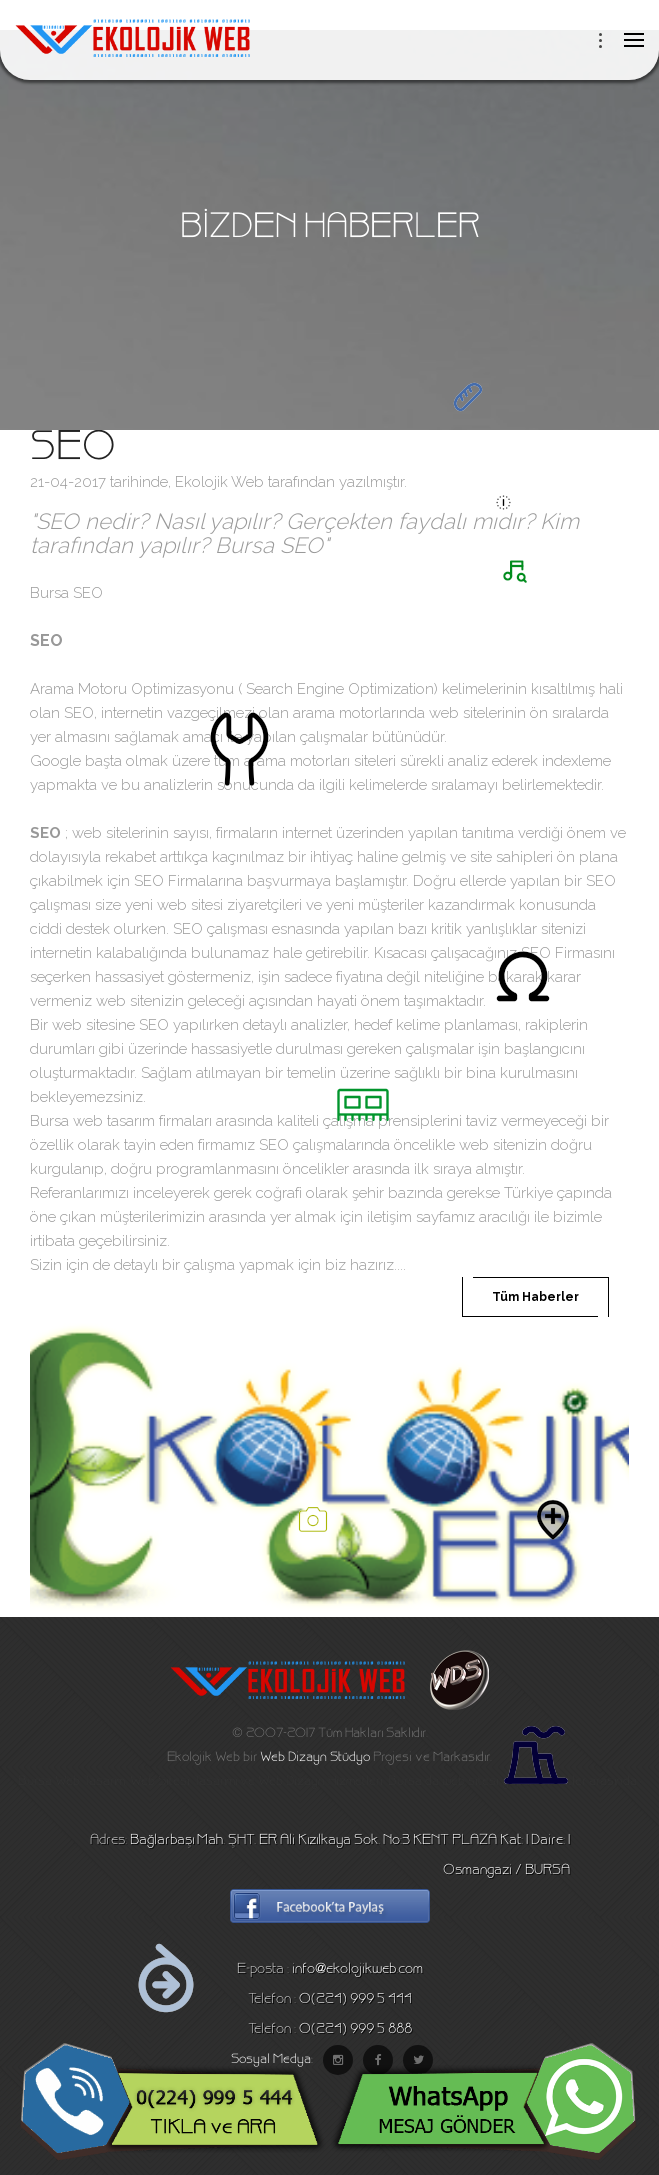 This screenshot has width=659, height=2175. What do you see at coordinates (166, 1978) in the screenshot?
I see `navigate to Doctrine PHP library documentation` at bounding box center [166, 1978].